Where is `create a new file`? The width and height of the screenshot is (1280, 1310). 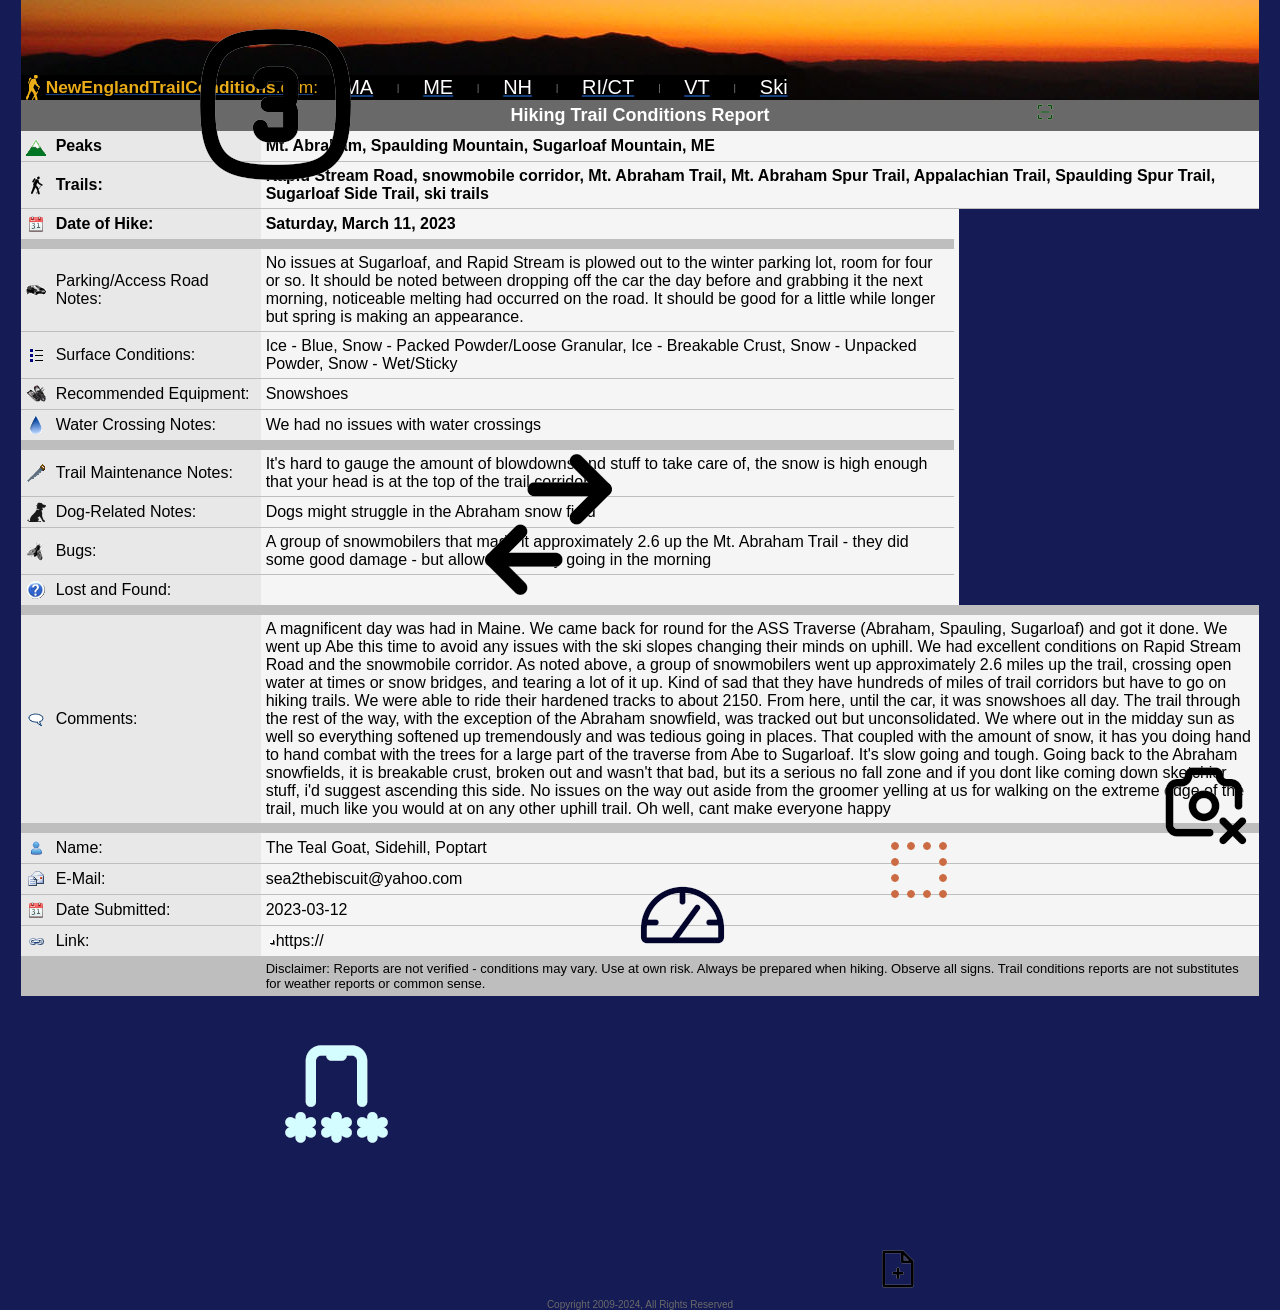 create a new file is located at coordinates (898, 1269).